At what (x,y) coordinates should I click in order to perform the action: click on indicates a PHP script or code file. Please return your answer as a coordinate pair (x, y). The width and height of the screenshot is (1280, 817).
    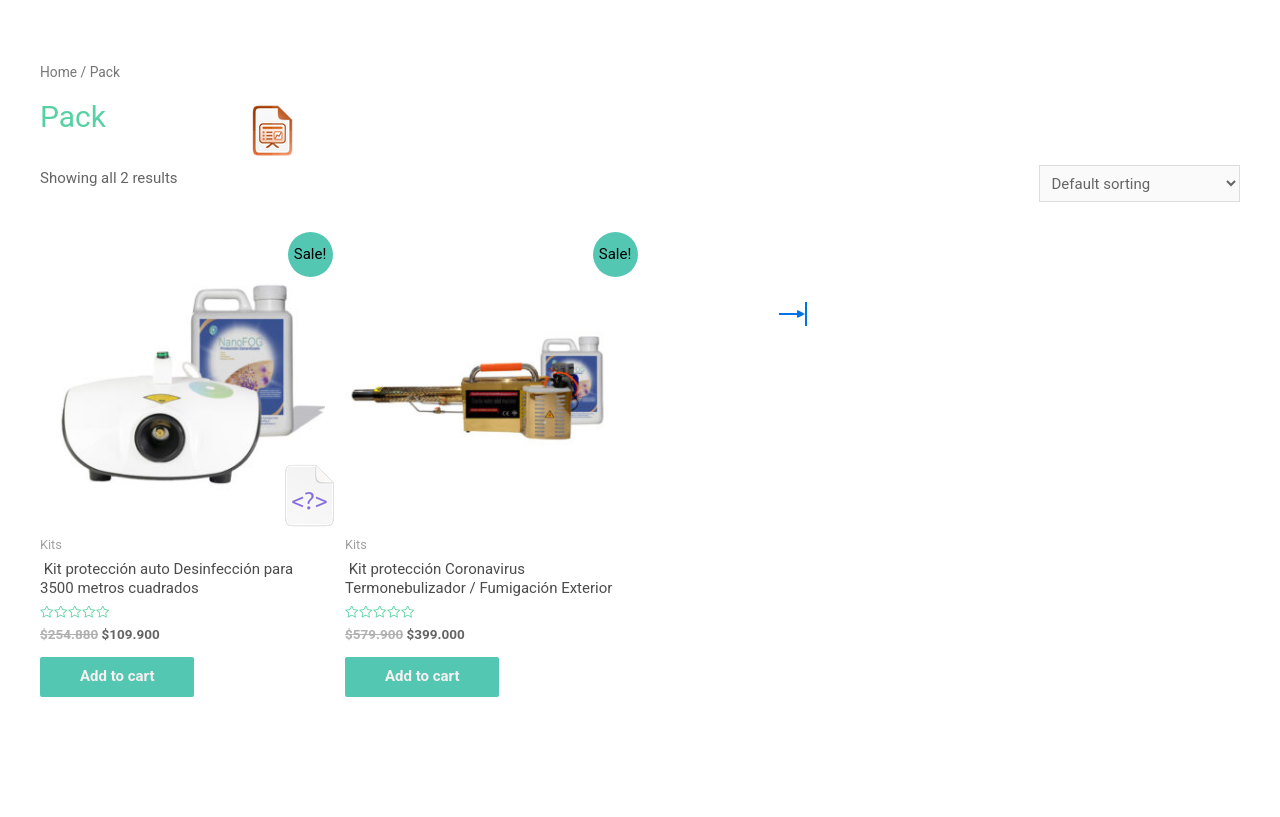
    Looking at the image, I should click on (309, 495).